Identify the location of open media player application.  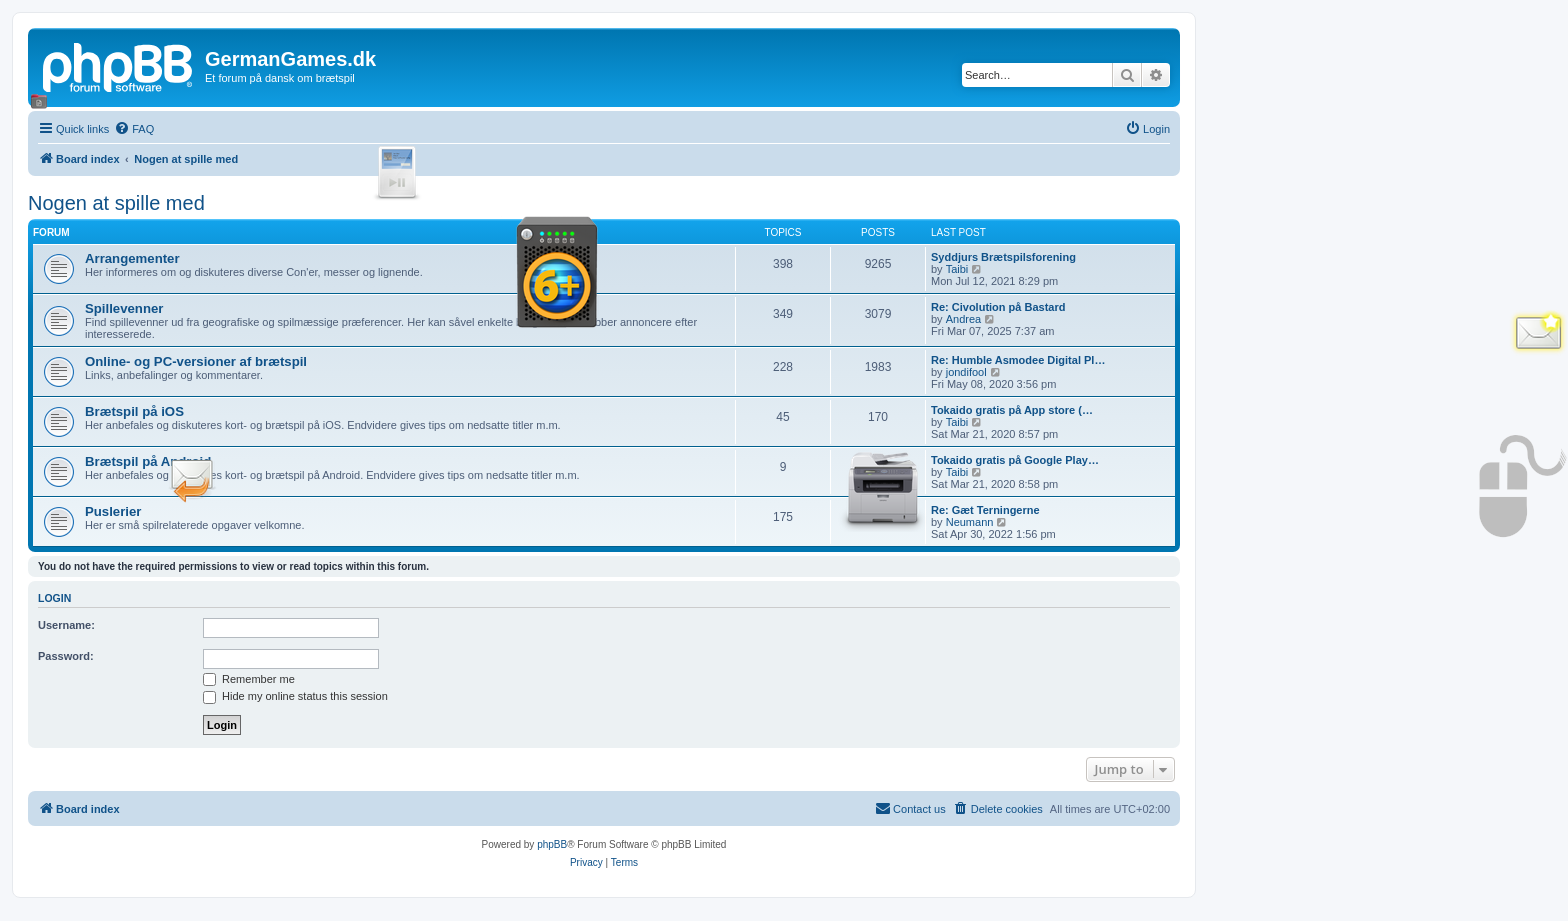
(397, 172).